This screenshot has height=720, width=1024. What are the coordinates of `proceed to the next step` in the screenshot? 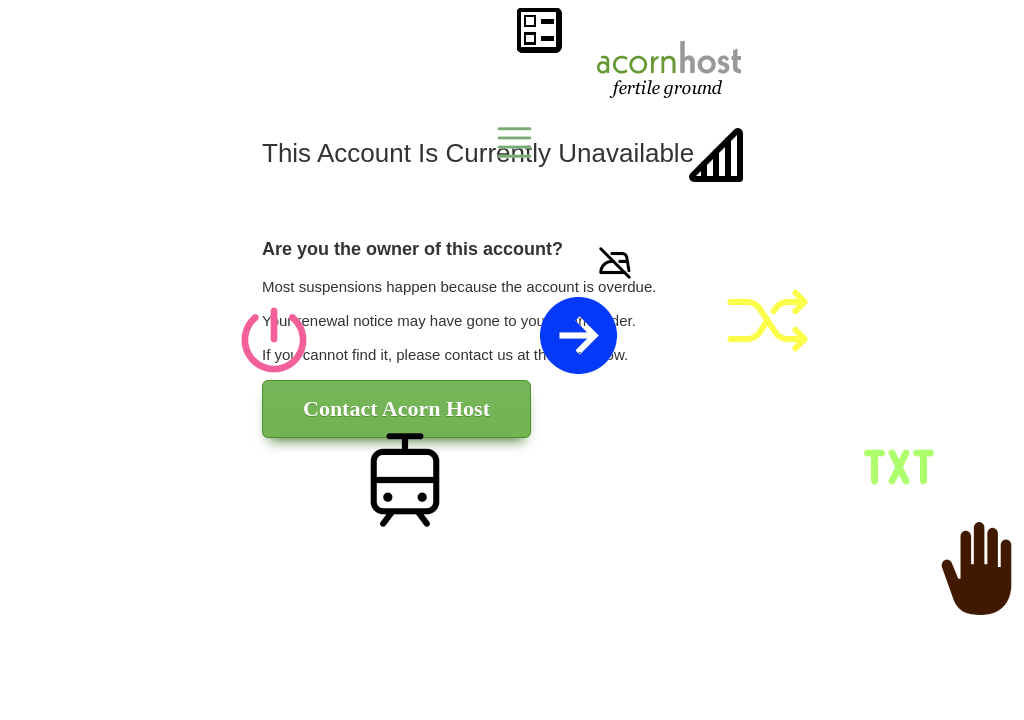 It's located at (578, 335).